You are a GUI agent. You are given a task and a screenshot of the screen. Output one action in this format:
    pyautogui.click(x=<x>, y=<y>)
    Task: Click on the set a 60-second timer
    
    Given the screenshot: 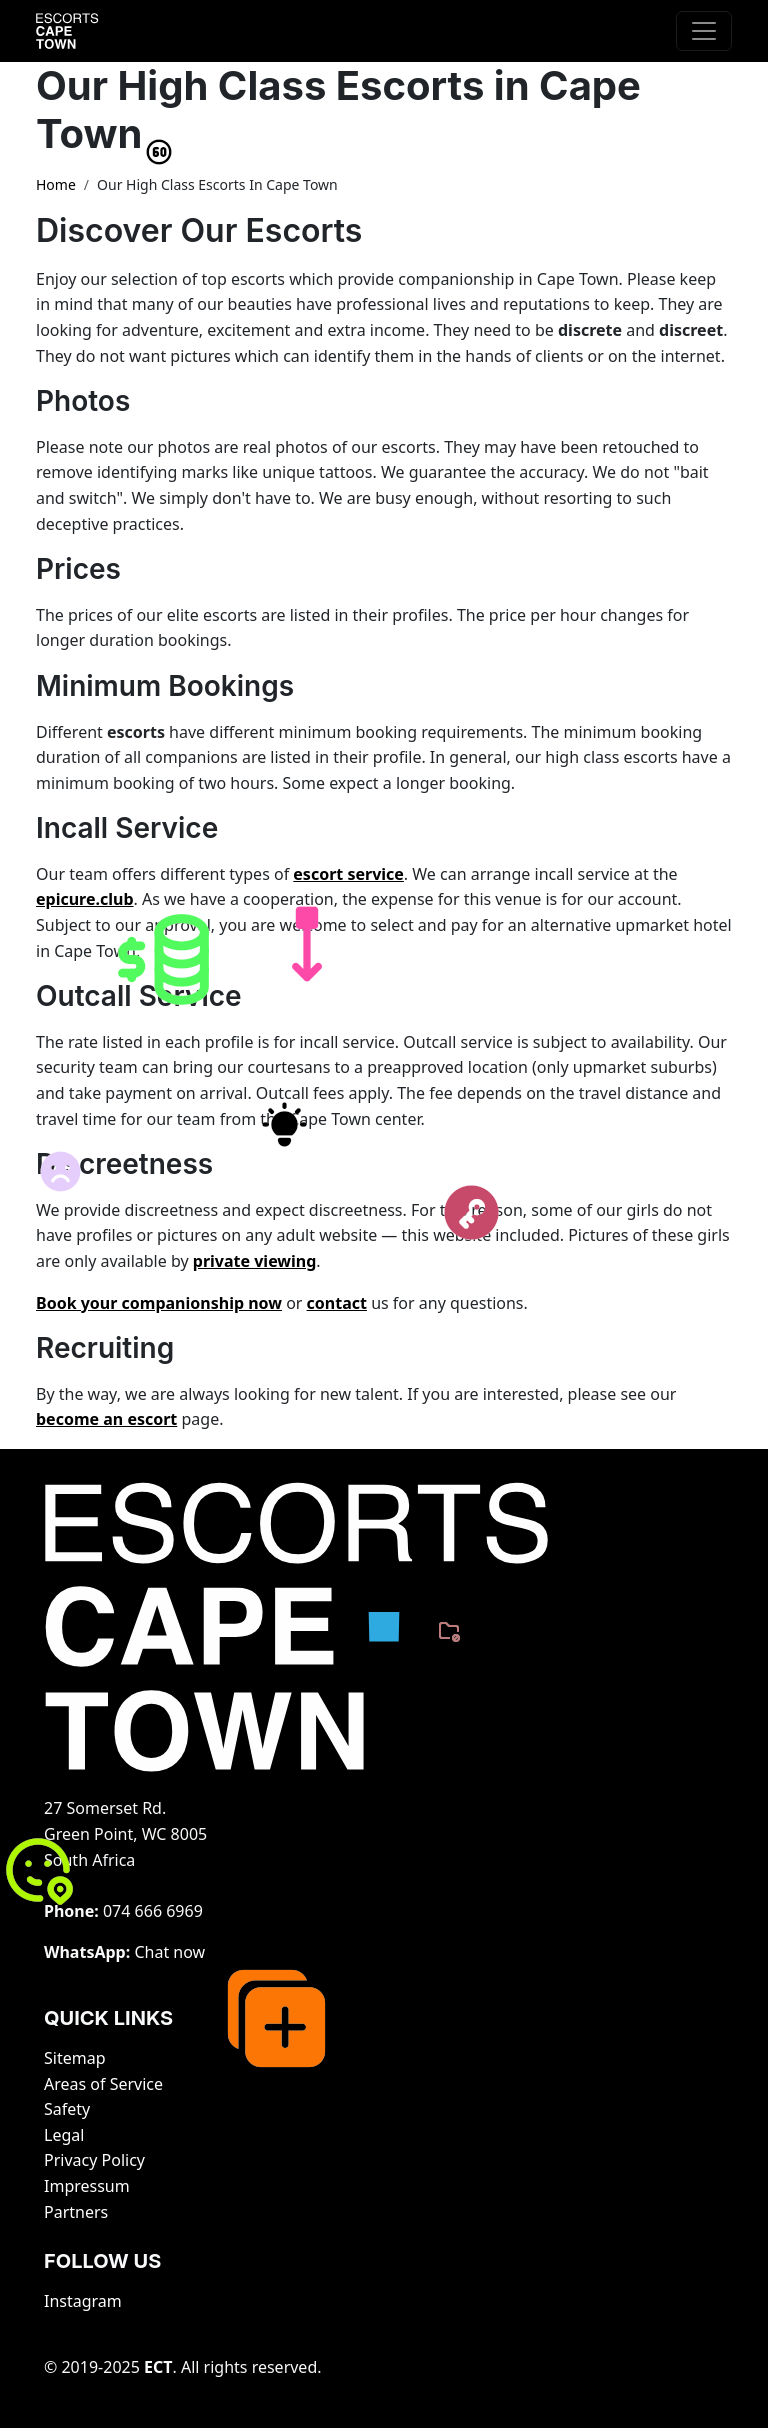 What is the action you would take?
    pyautogui.click(x=159, y=152)
    